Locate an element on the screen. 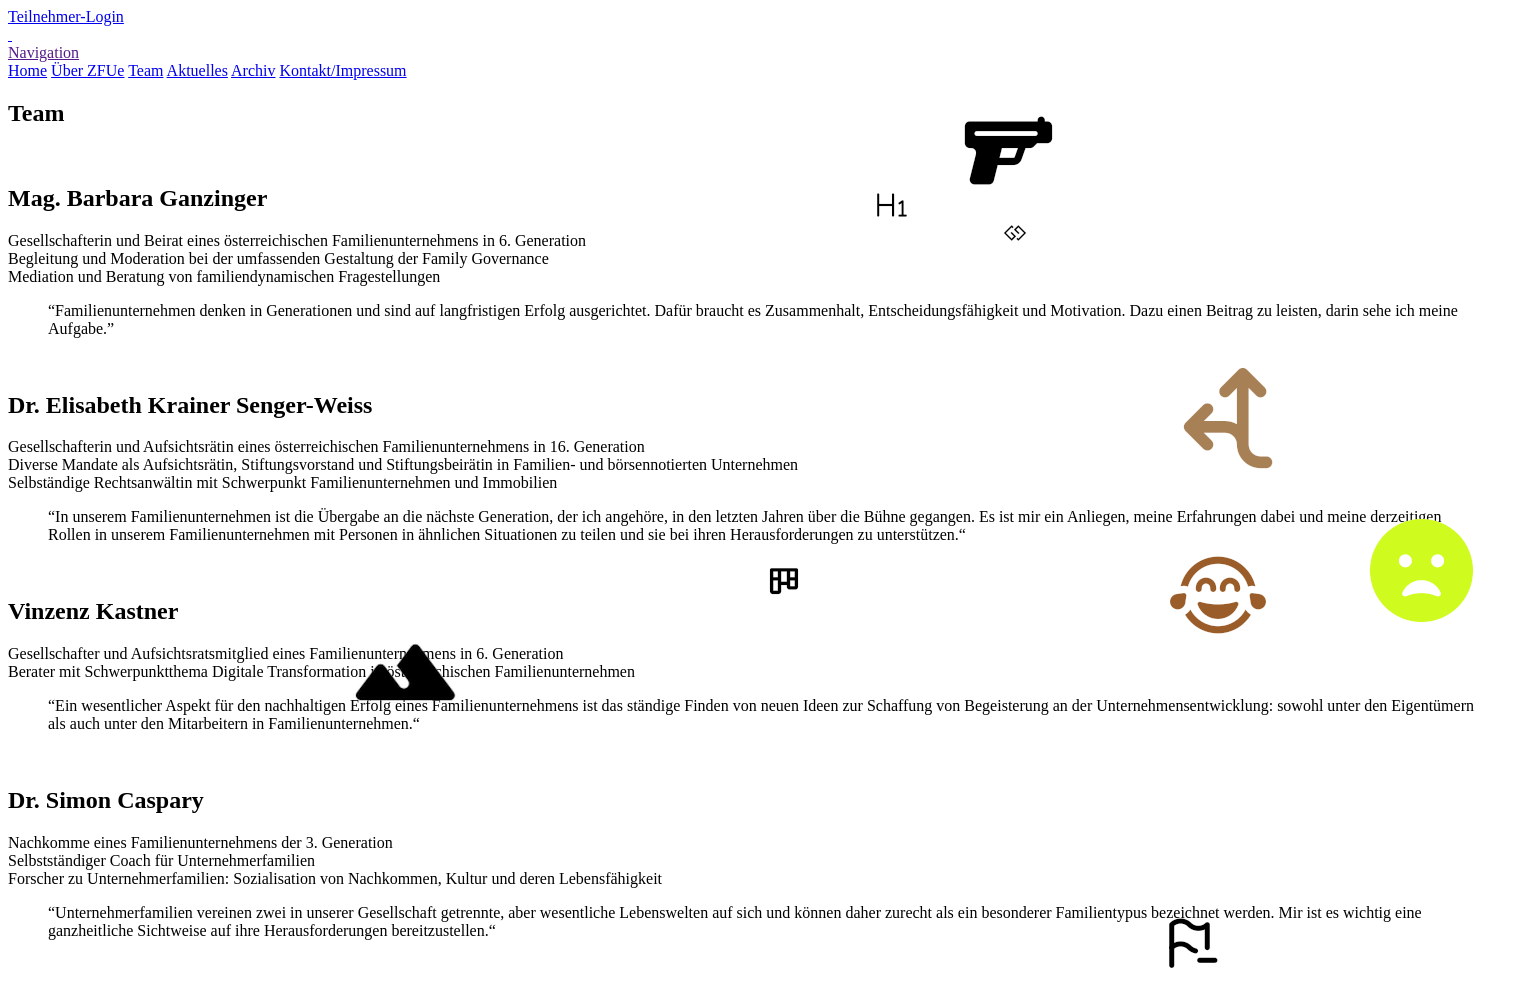 The width and height of the screenshot is (1532, 982). gg gaming platform logo is located at coordinates (1015, 233).